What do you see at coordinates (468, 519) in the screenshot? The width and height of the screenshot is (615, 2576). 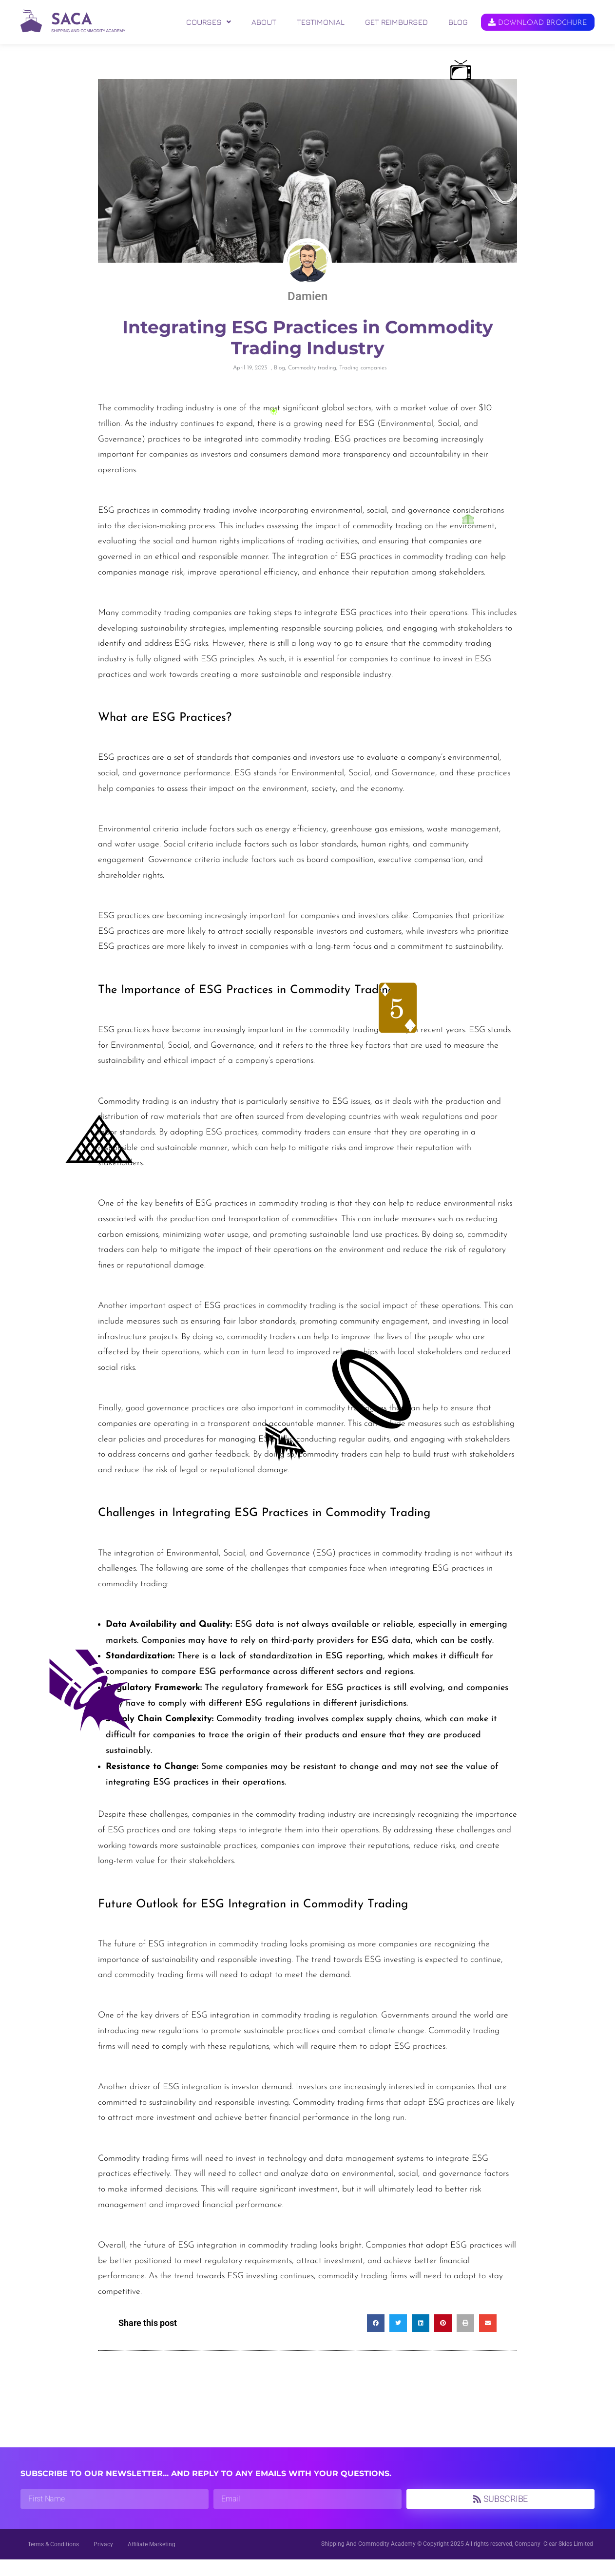 I see `enter a western-themed game area or saloon` at bounding box center [468, 519].